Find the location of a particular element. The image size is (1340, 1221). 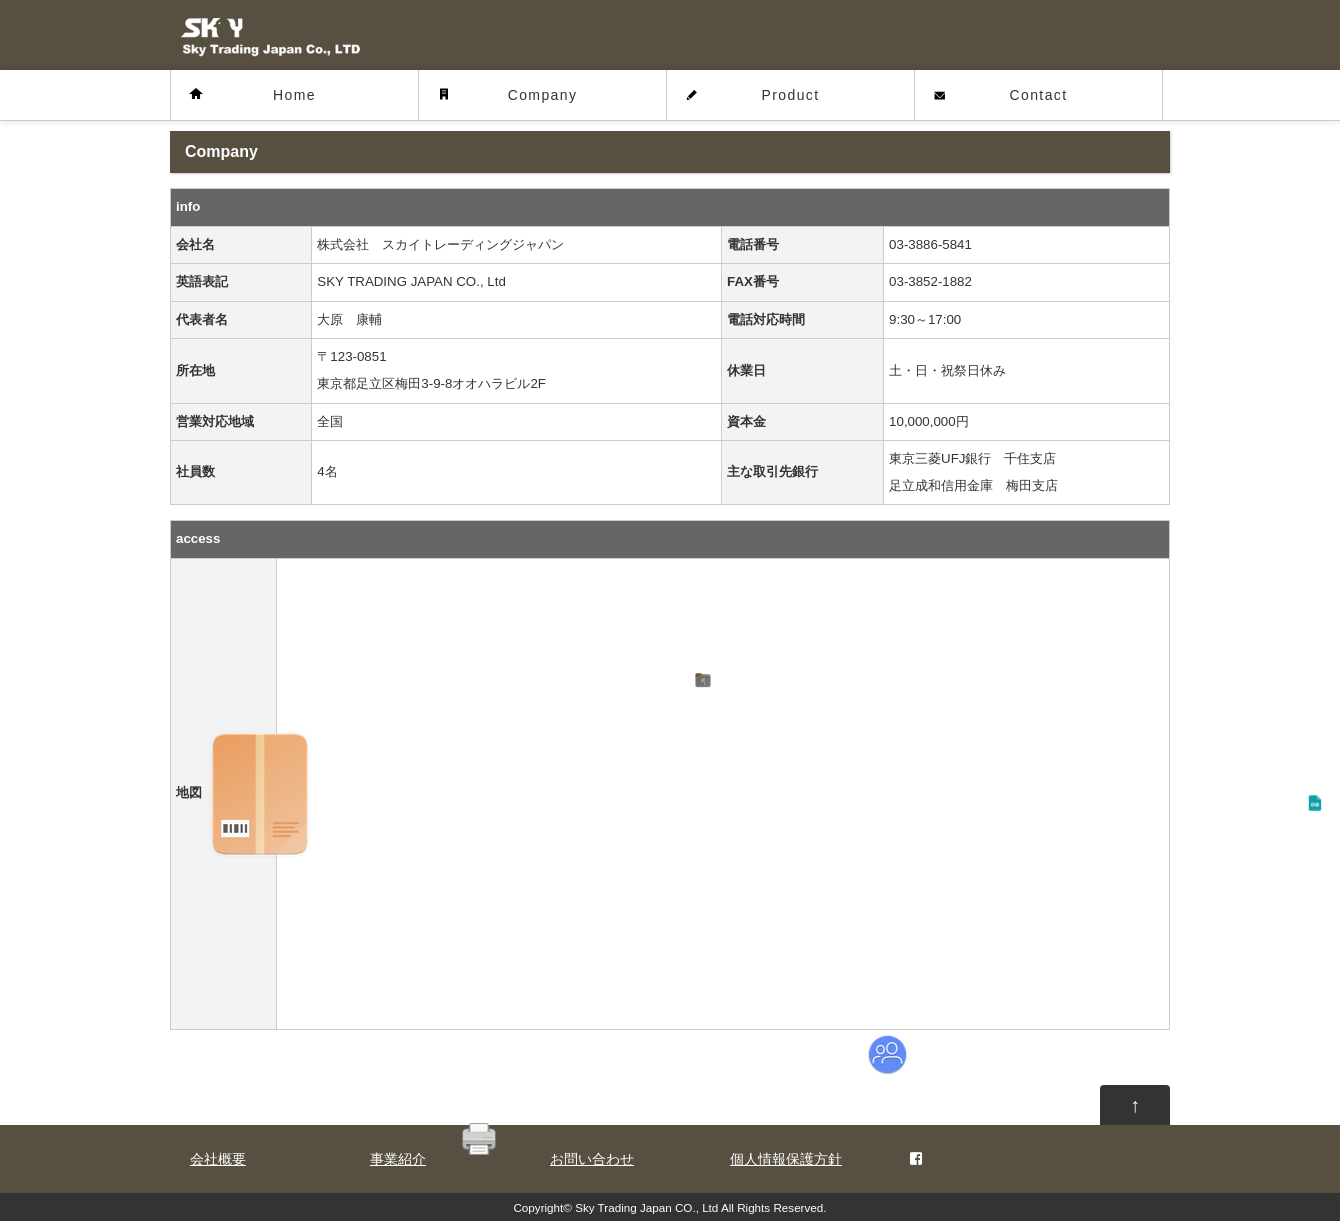

connect to a network printer is located at coordinates (479, 1139).